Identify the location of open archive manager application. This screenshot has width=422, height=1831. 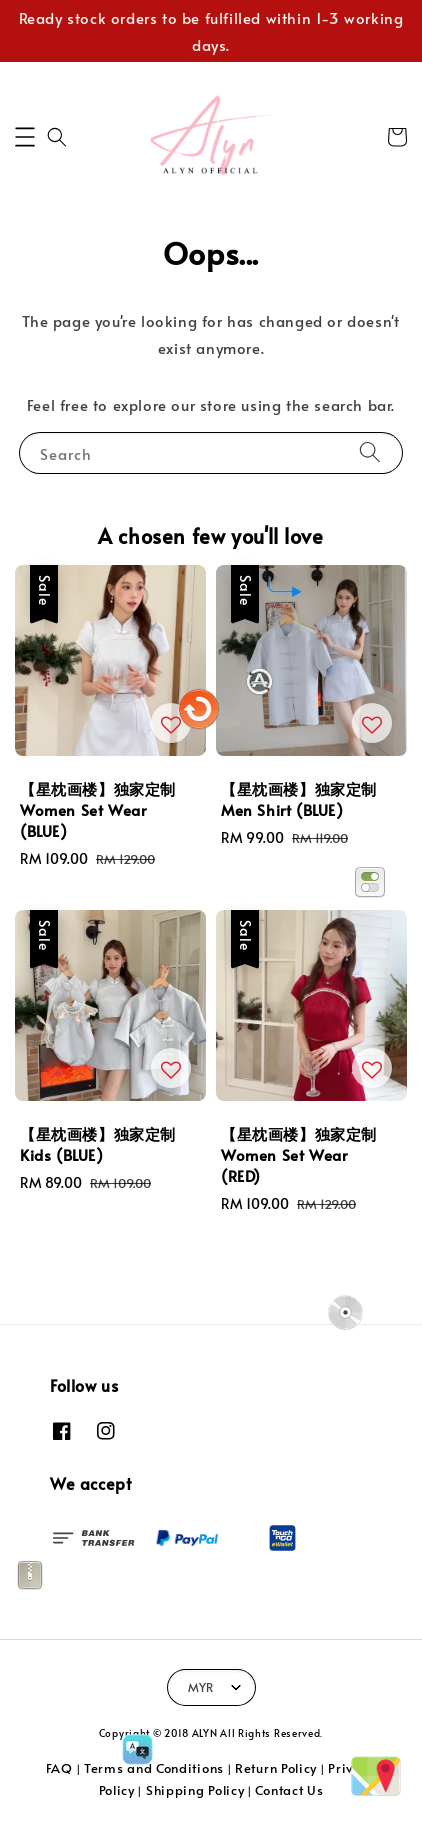
(30, 1575).